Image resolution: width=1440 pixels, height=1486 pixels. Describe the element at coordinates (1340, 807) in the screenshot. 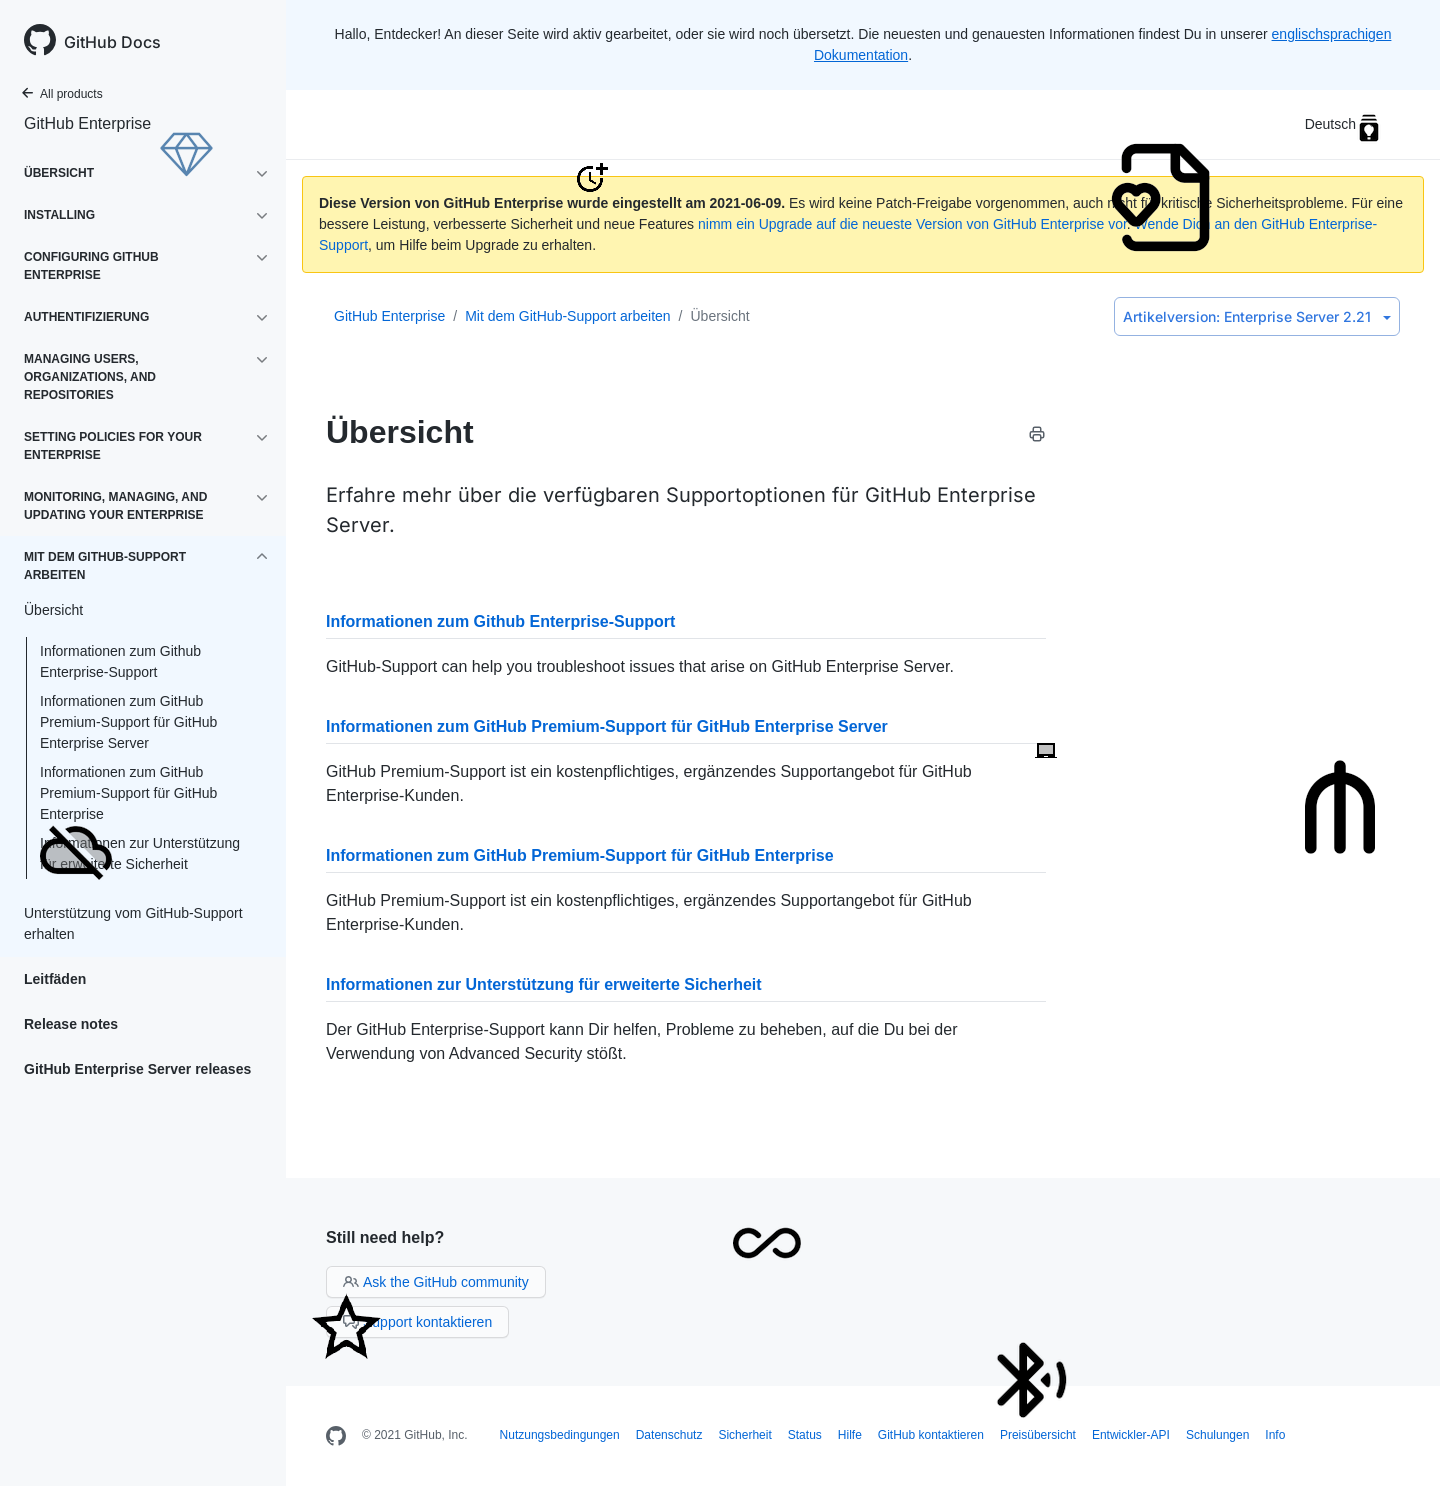

I see `indicates azerbaijani manat currency` at that location.